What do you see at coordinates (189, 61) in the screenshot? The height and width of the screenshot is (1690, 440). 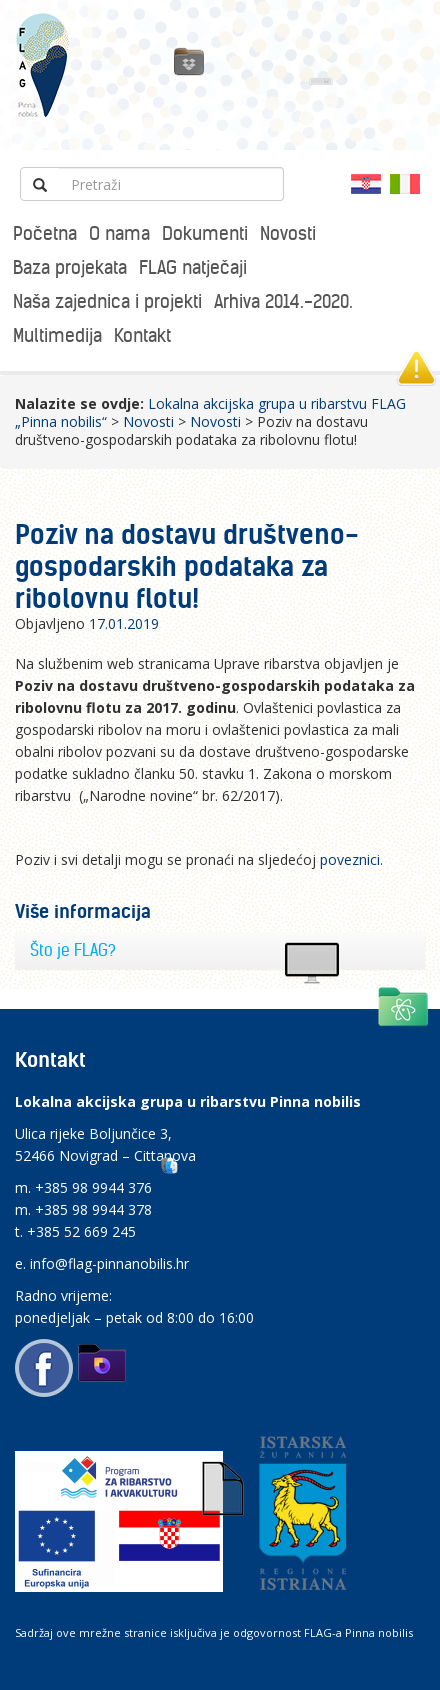 I see `open your dropbox synced folder` at bounding box center [189, 61].